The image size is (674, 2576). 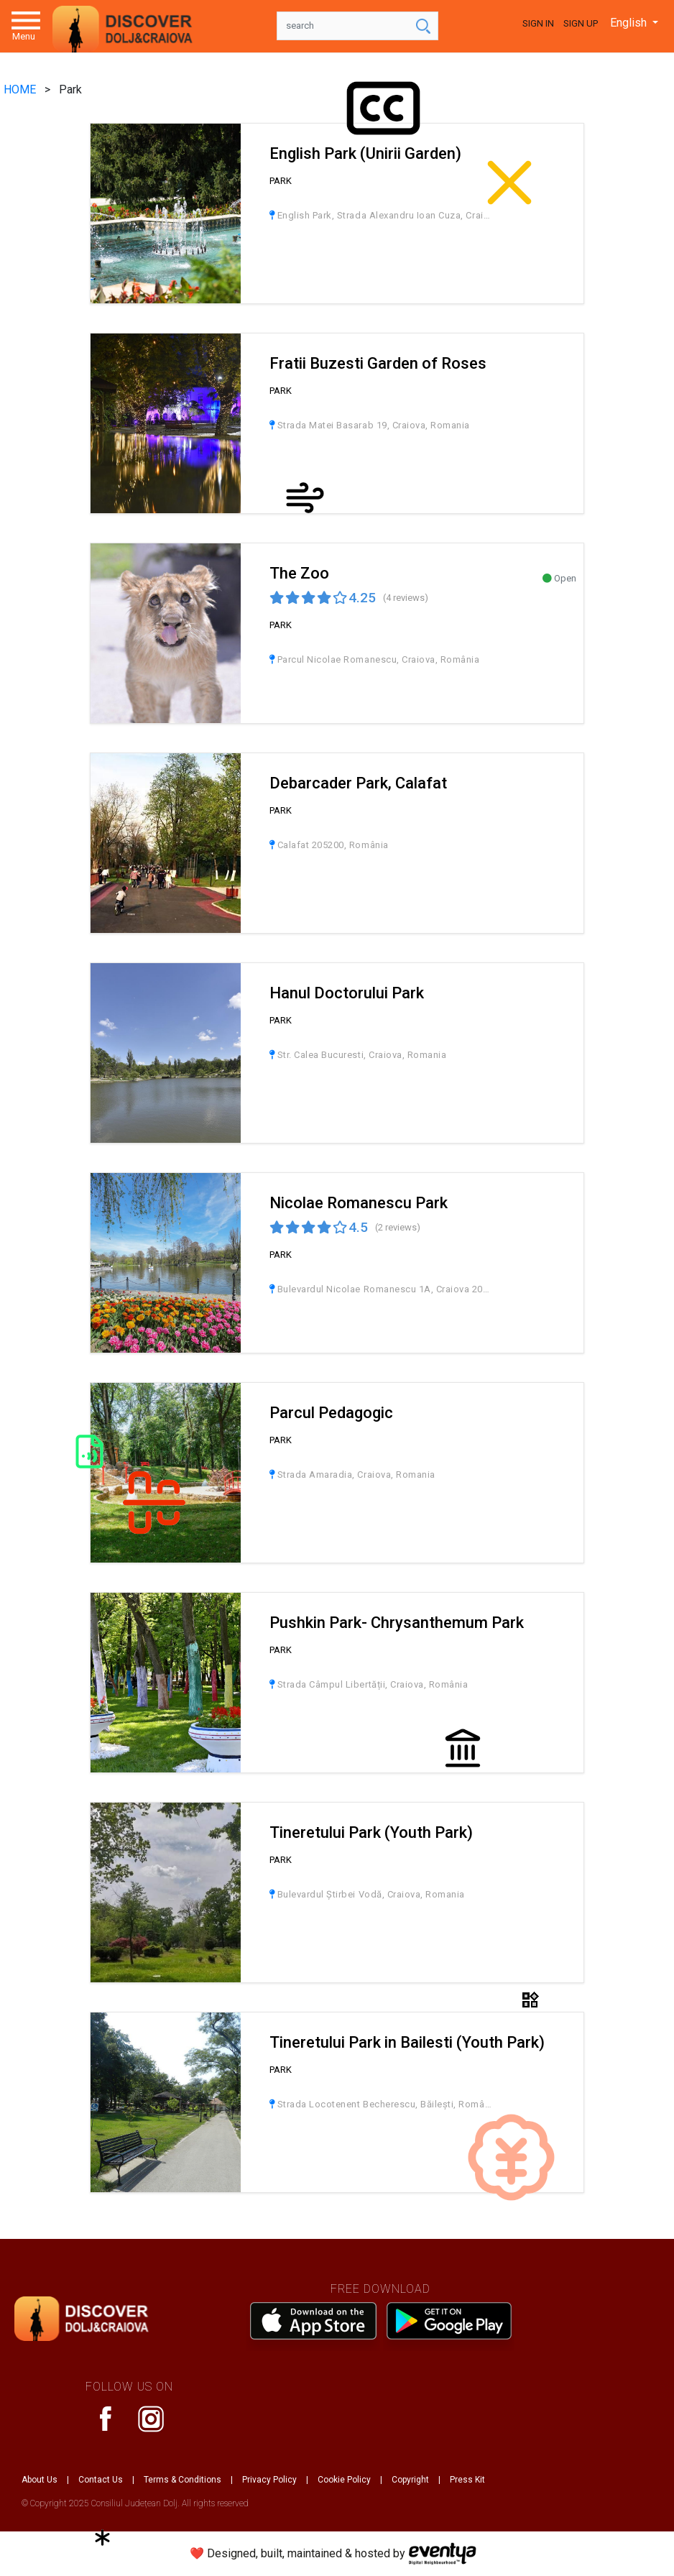 I want to click on access widgets or app shortcuts, so click(x=530, y=2000).